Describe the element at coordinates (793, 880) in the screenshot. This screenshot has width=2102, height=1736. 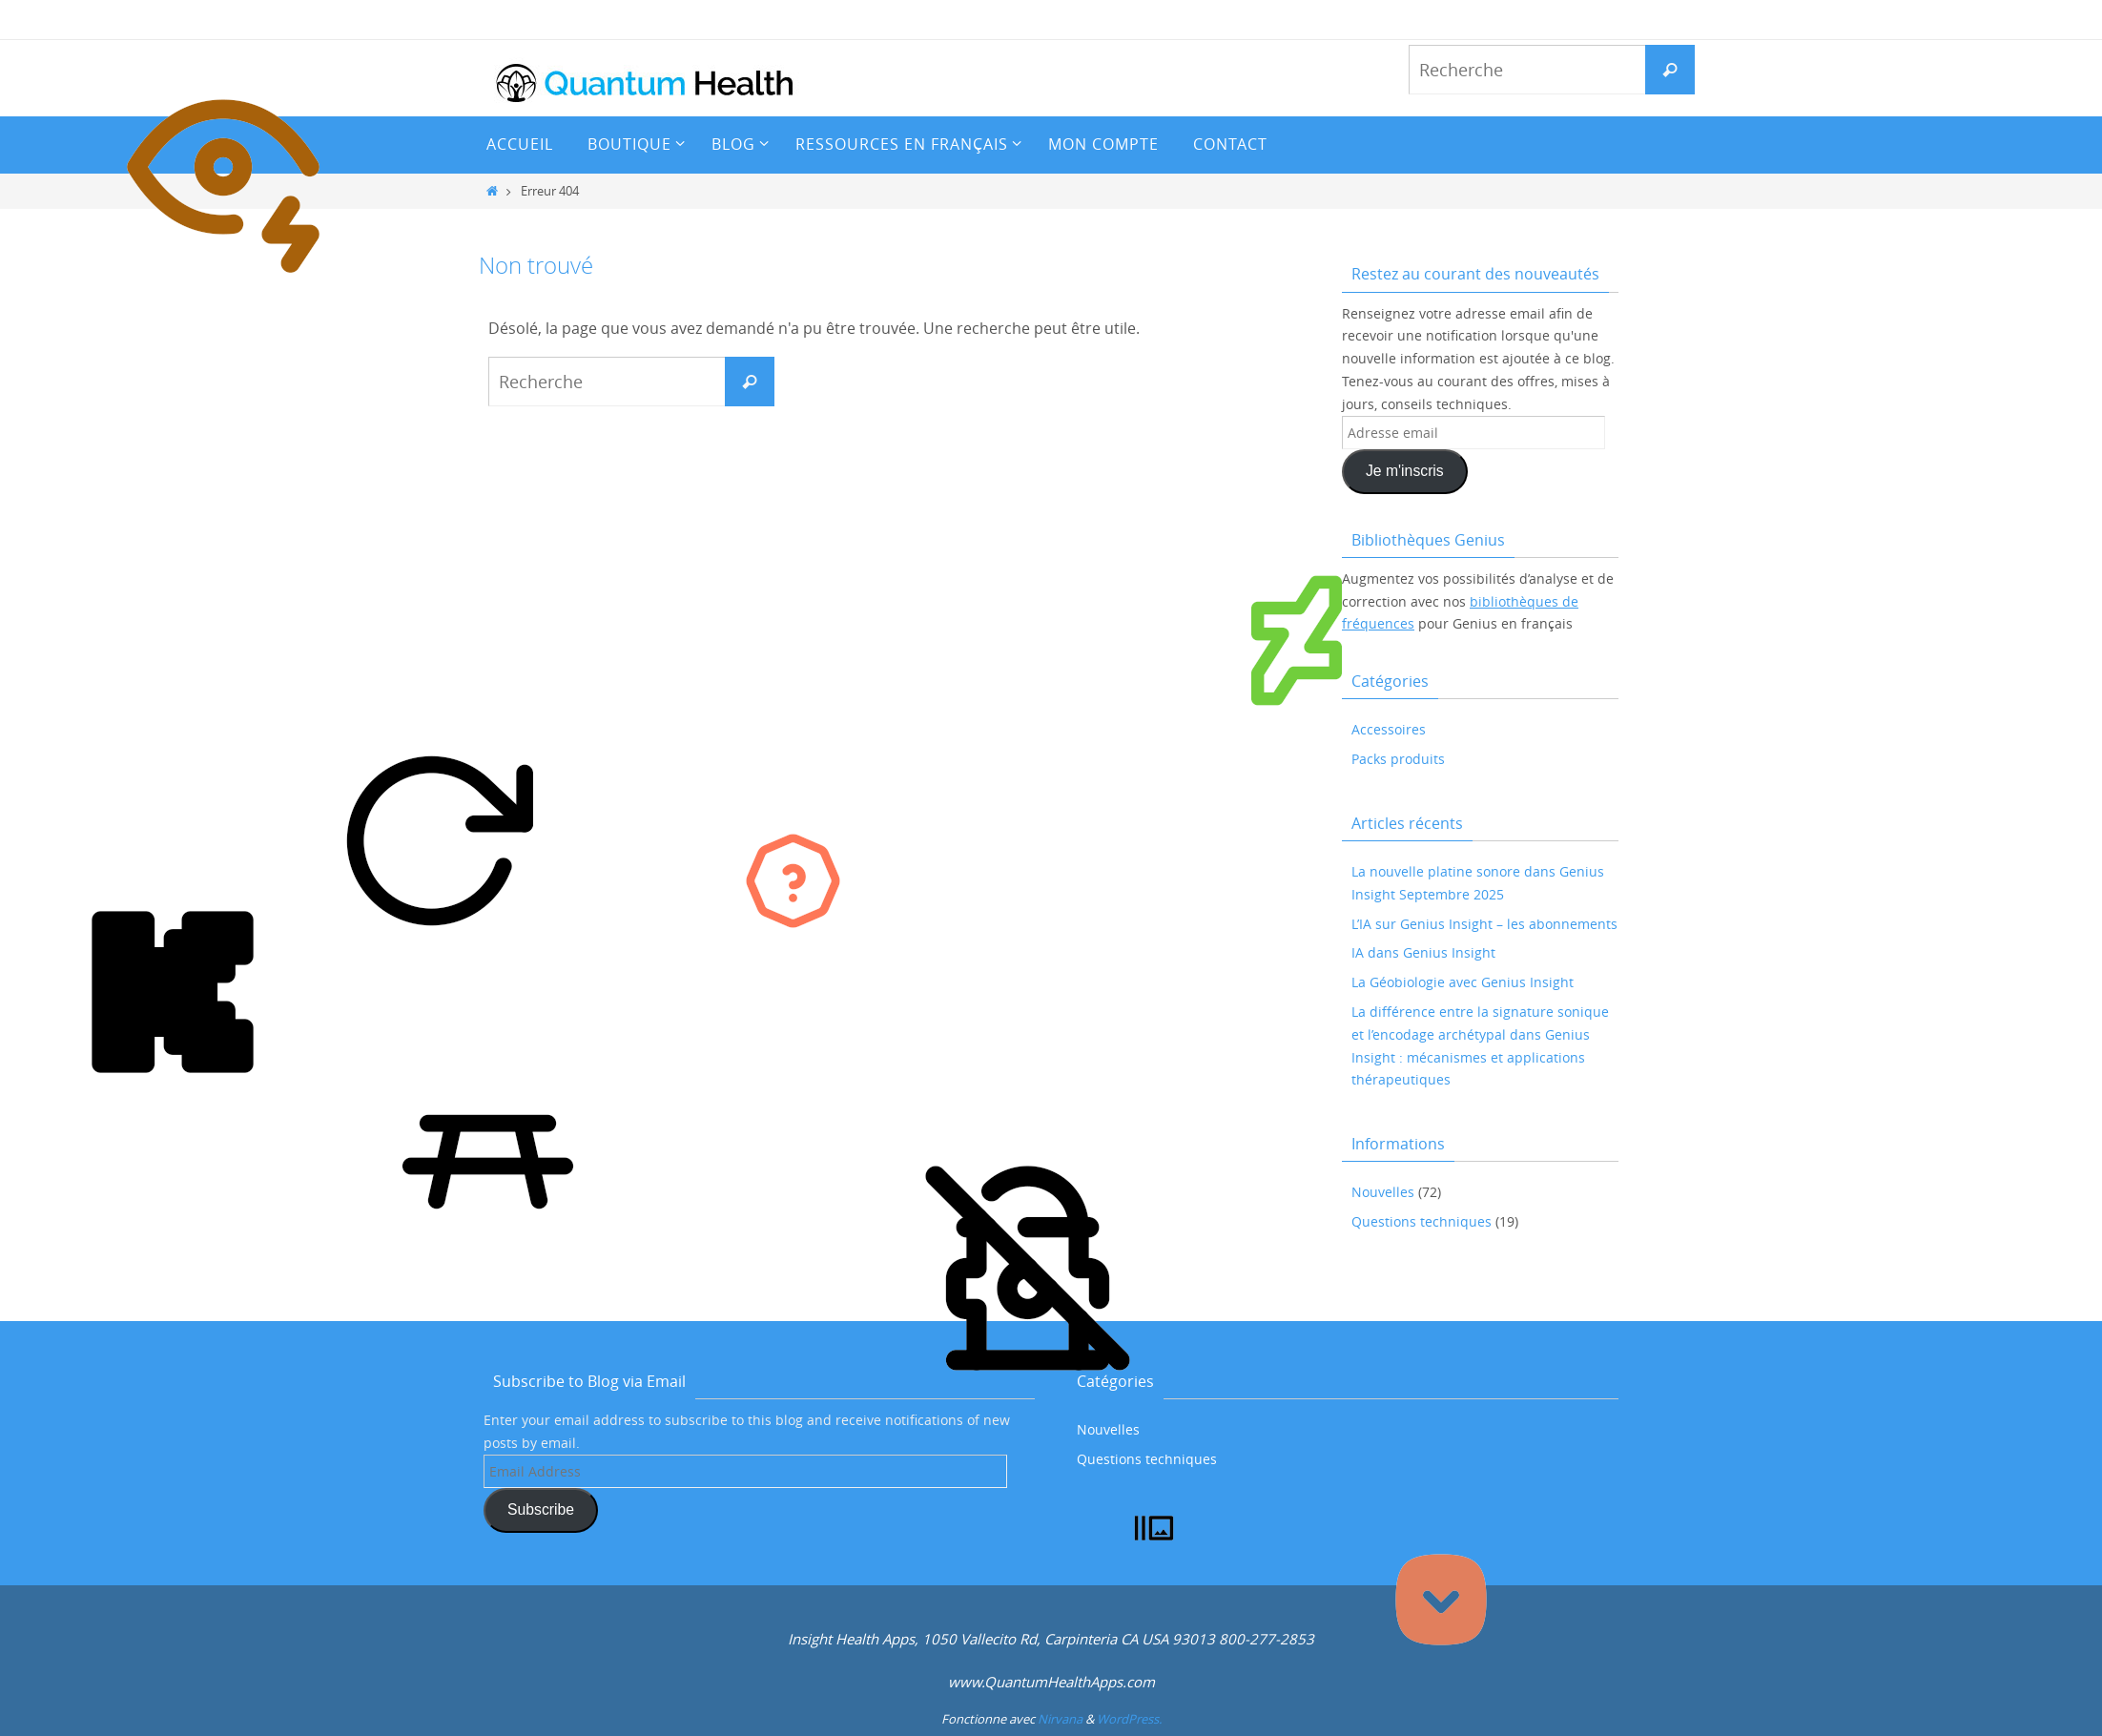
I see `access help or support` at that location.